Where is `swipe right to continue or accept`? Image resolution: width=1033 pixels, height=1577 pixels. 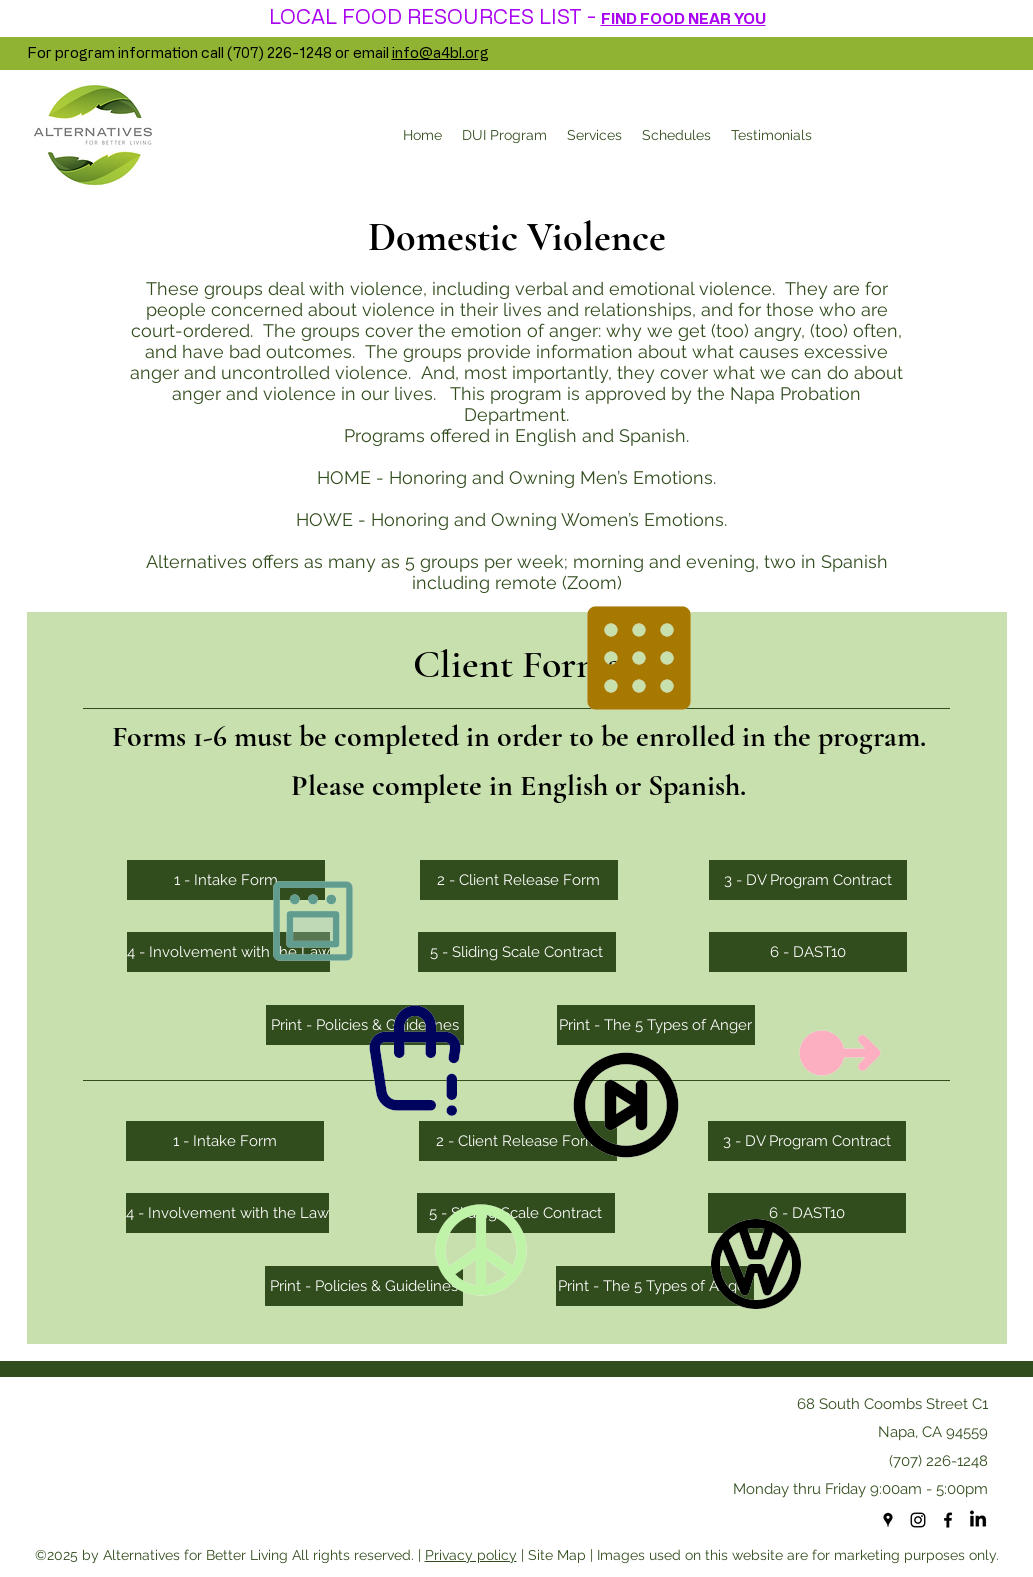
swipe right to continue or accept is located at coordinates (840, 1053).